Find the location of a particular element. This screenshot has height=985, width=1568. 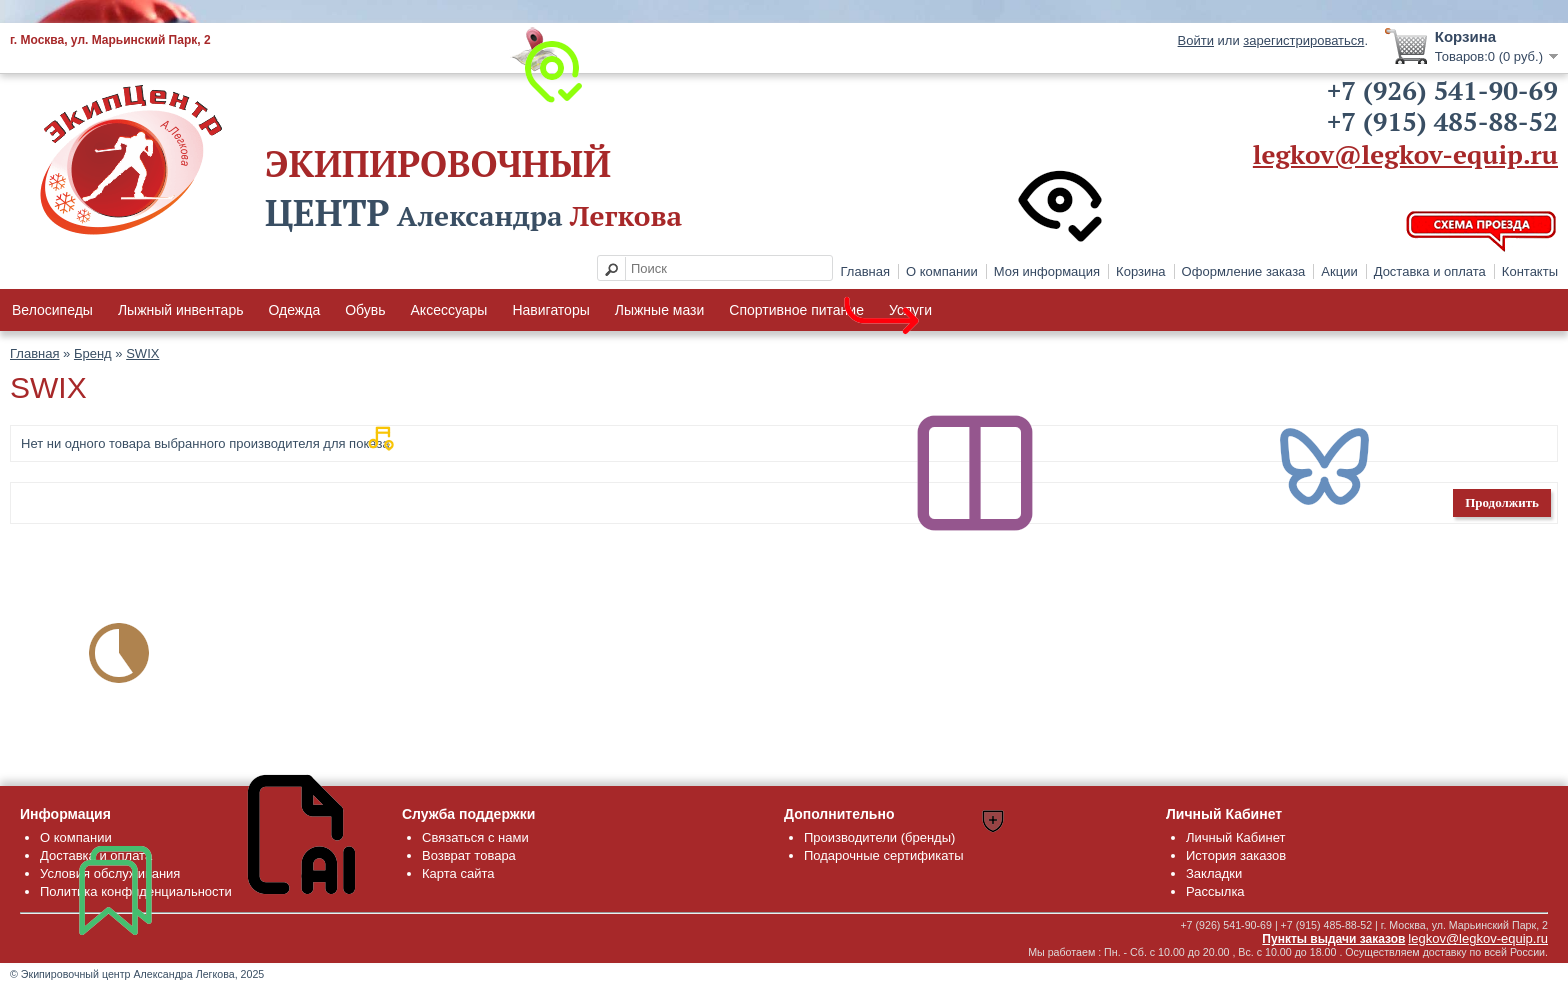

confirm or verify a location is located at coordinates (552, 71).